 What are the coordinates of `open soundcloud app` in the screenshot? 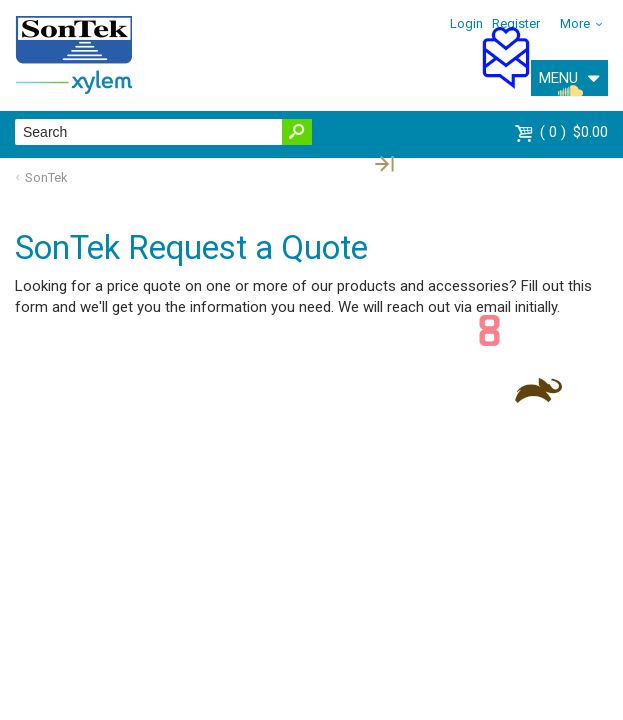 It's located at (570, 91).